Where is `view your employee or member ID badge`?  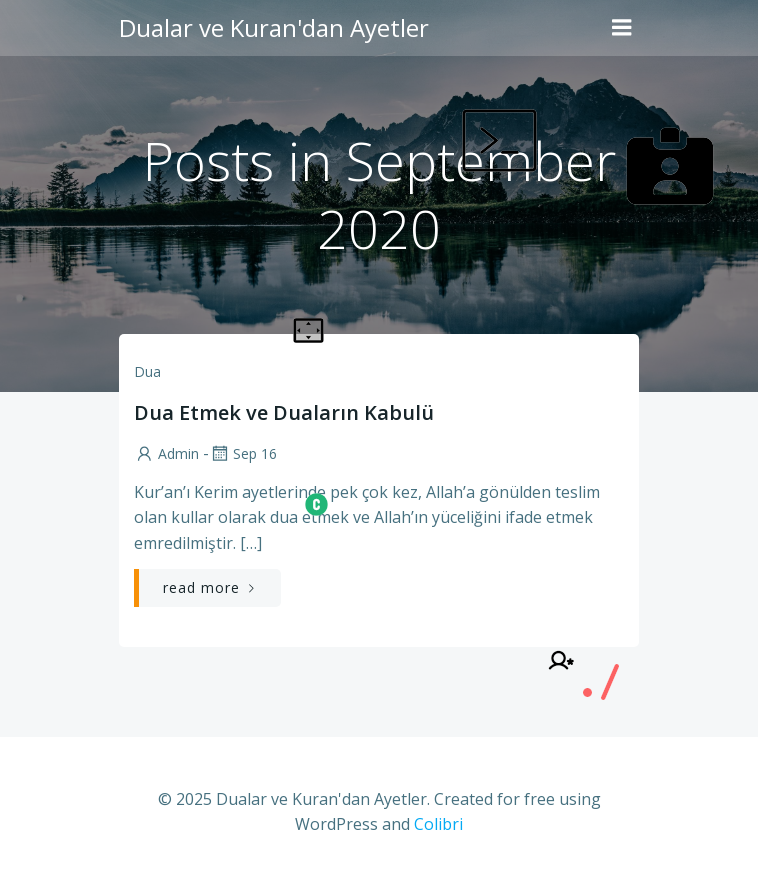
view your employee or member ID badge is located at coordinates (670, 171).